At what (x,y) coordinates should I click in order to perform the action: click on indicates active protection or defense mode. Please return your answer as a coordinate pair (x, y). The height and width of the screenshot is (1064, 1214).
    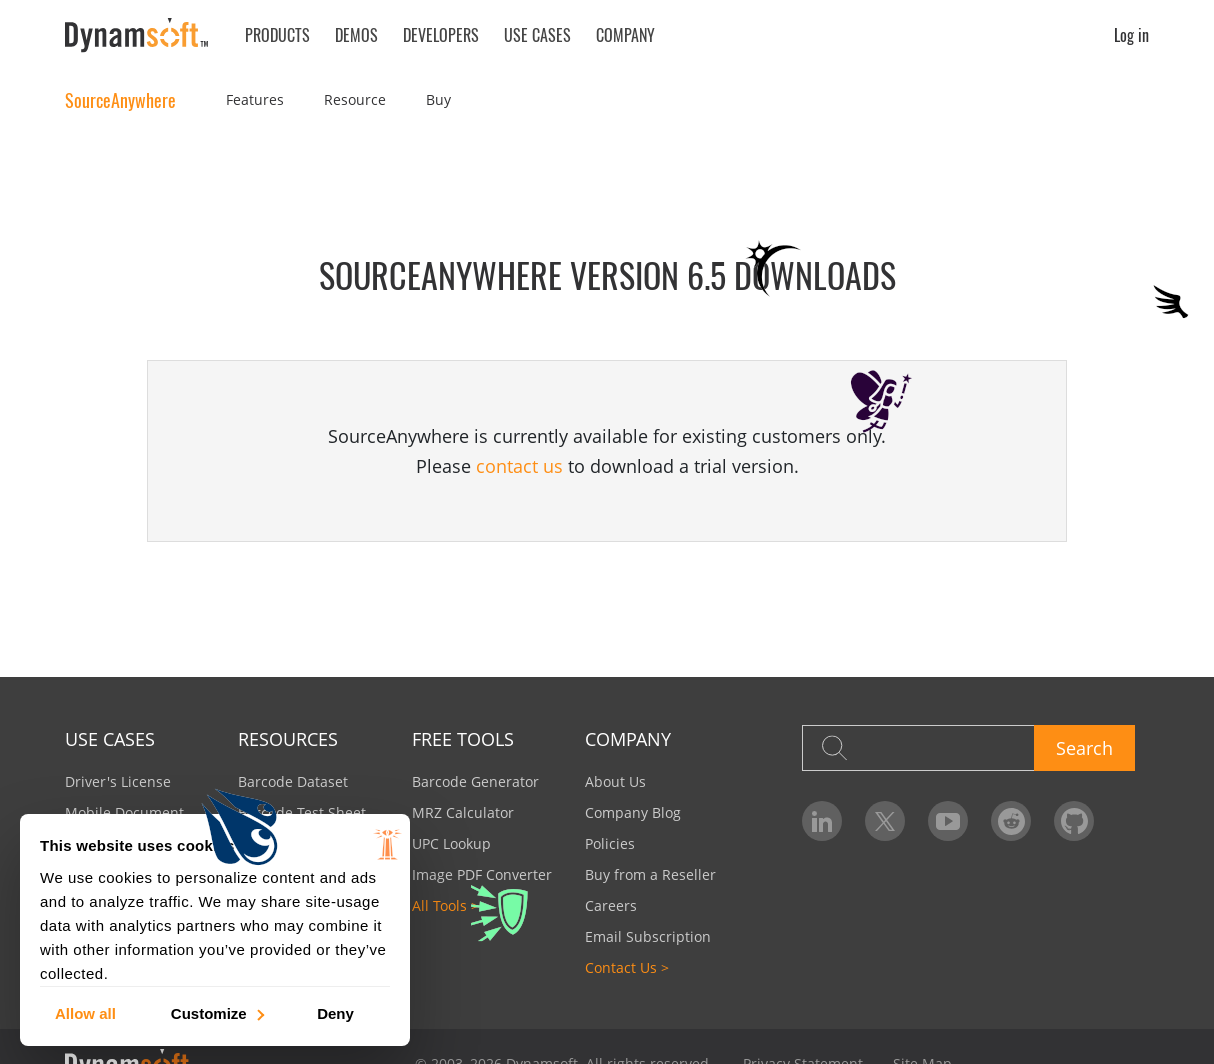
    Looking at the image, I should click on (499, 912).